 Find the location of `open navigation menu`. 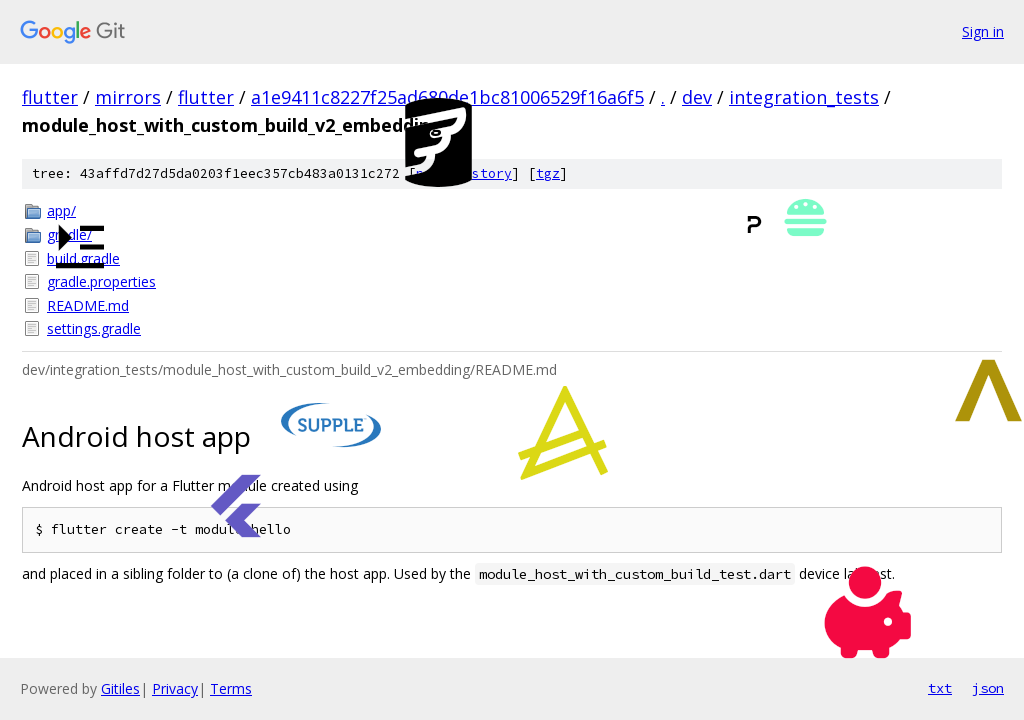

open navigation menu is located at coordinates (805, 217).